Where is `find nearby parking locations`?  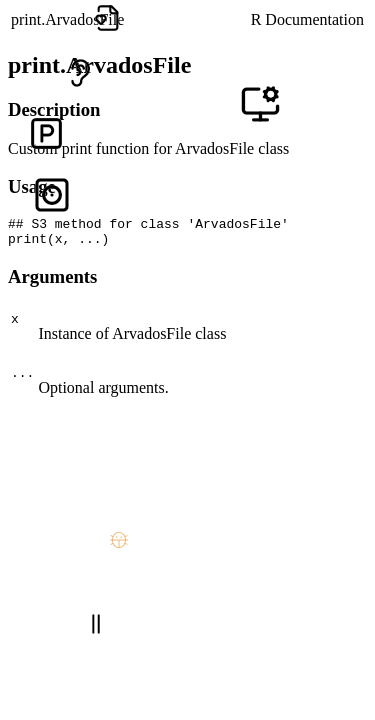 find nearby parking locations is located at coordinates (46, 133).